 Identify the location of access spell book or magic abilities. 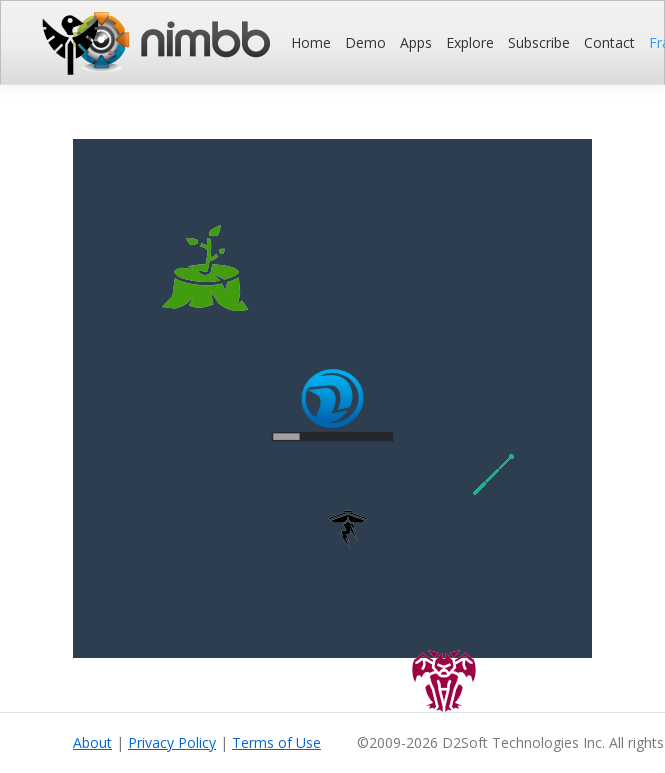
(348, 529).